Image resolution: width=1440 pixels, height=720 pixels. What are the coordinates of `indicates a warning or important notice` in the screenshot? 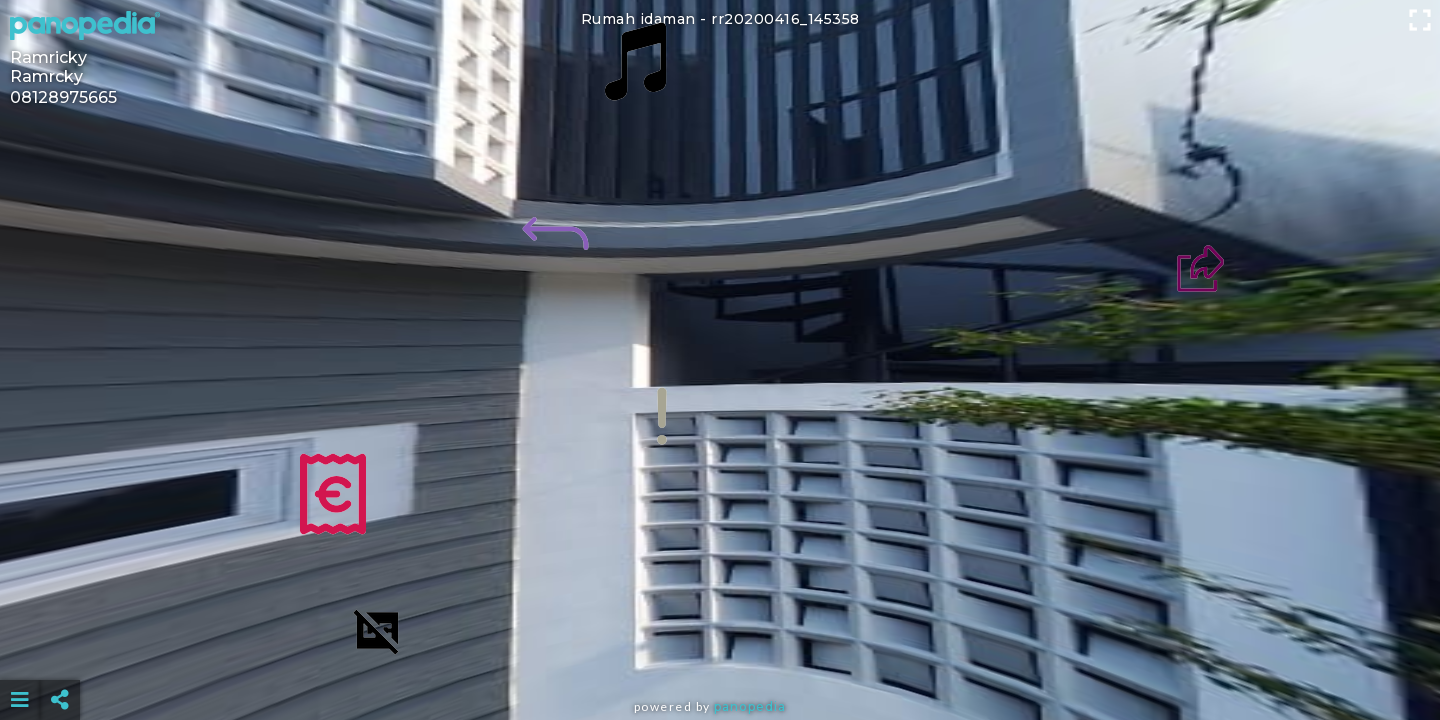 It's located at (662, 416).